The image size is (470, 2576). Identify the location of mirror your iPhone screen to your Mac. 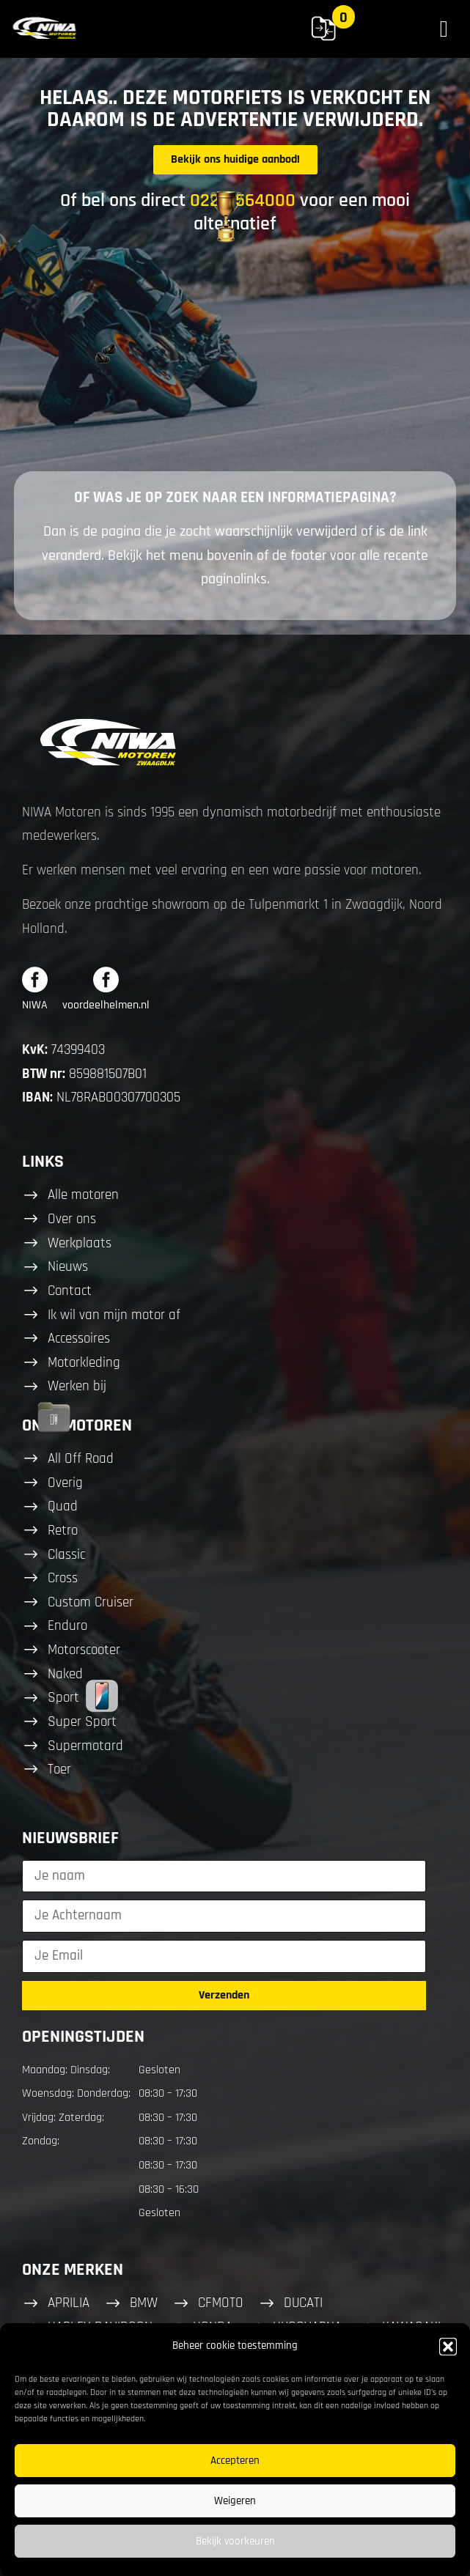
(102, 1696).